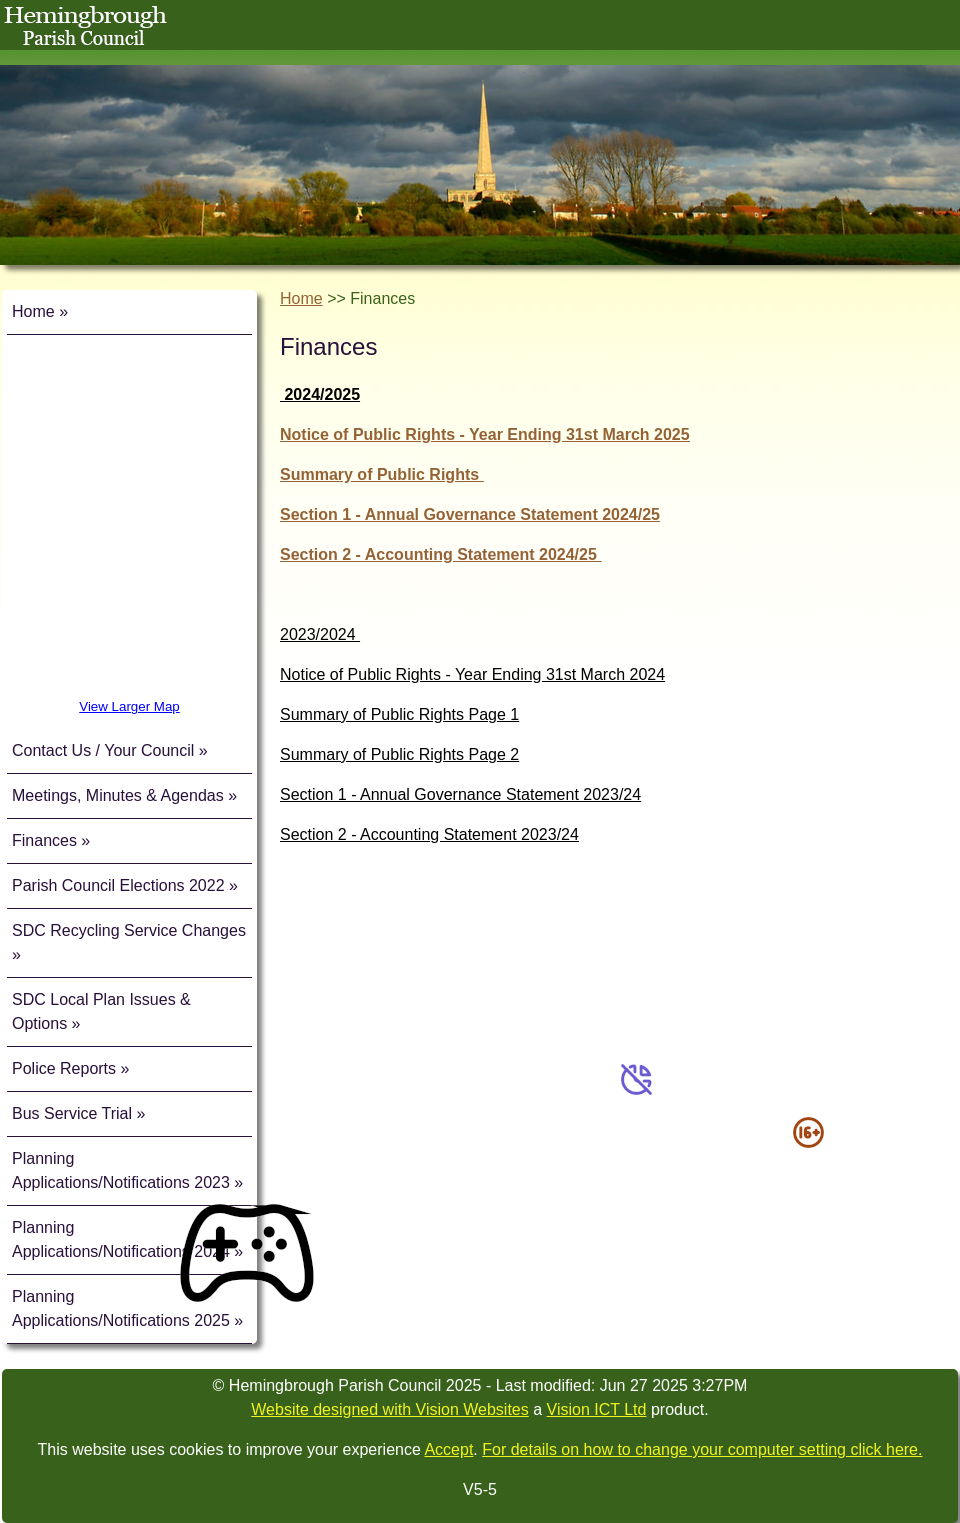  Describe the element at coordinates (636, 1079) in the screenshot. I see `disable pie chart visualization` at that location.